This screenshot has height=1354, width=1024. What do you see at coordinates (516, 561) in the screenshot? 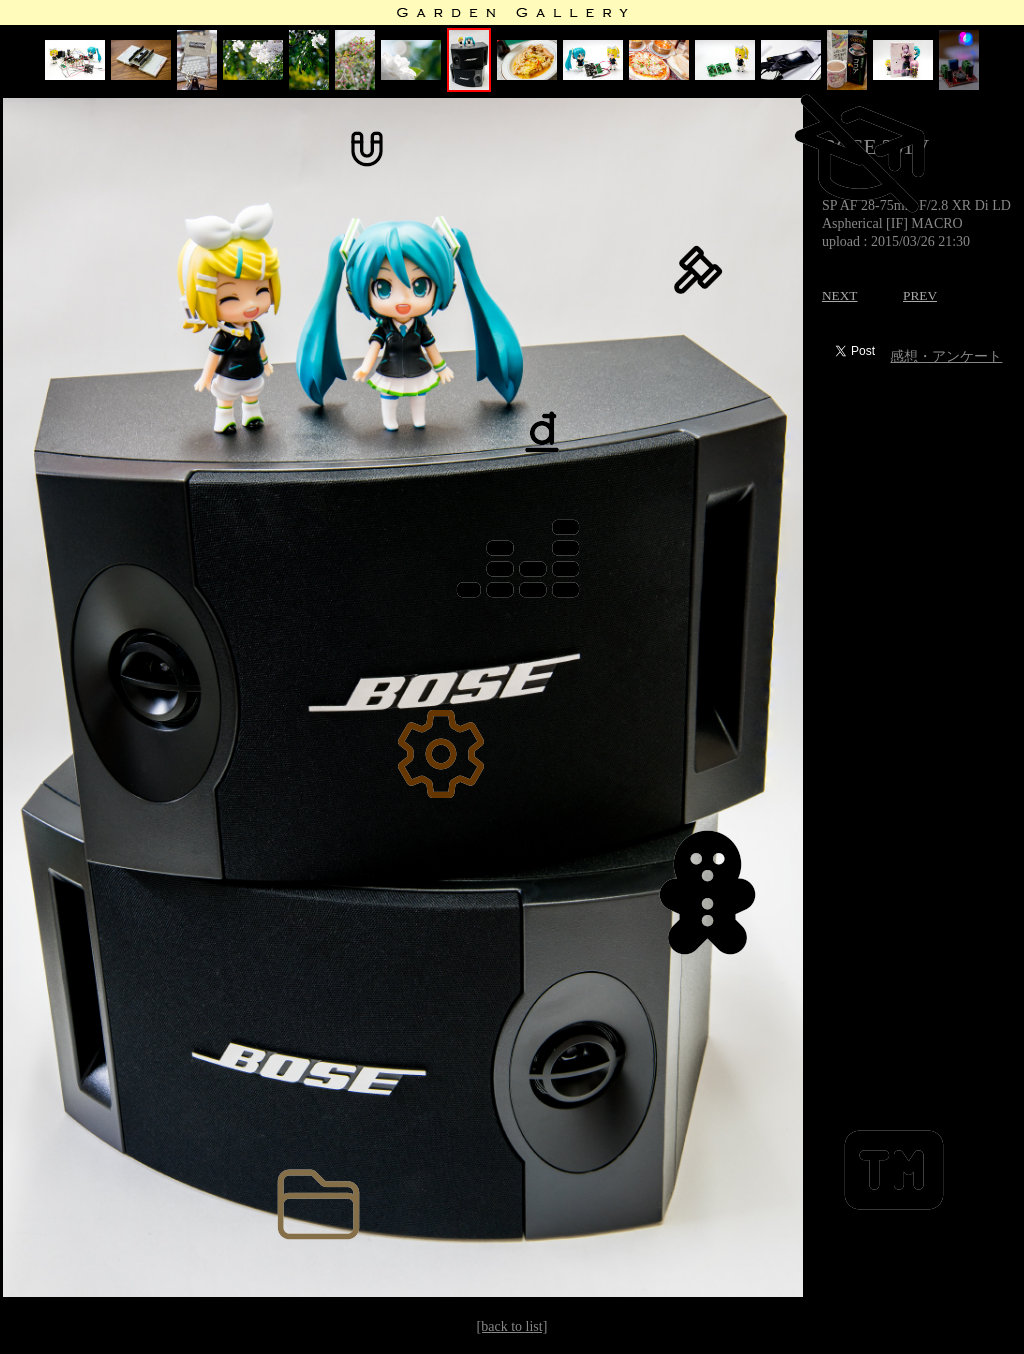
I see `open Deezer music streaming app` at bounding box center [516, 561].